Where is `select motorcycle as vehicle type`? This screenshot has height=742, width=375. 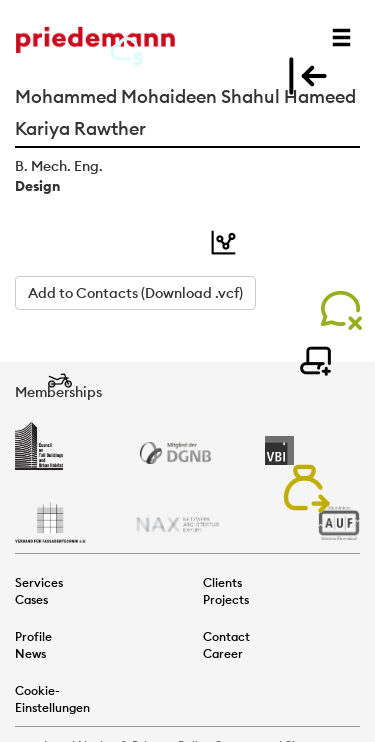 select motorcycle as vehicle type is located at coordinates (60, 381).